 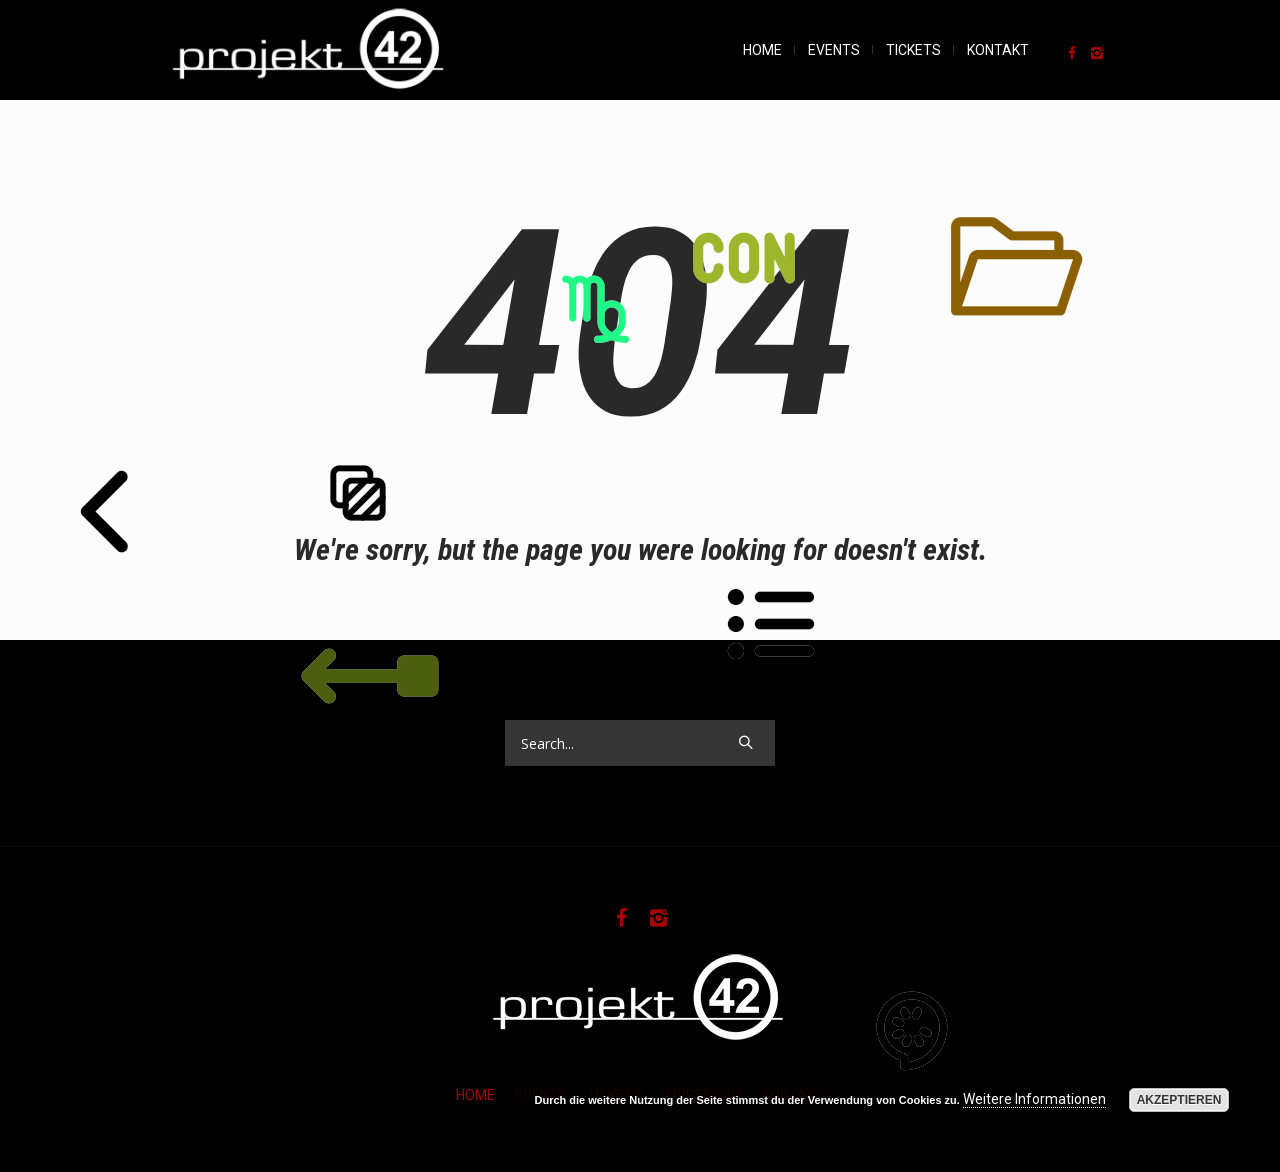 I want to click on cucumber testing framework logo, so click(x=912, y=1031).